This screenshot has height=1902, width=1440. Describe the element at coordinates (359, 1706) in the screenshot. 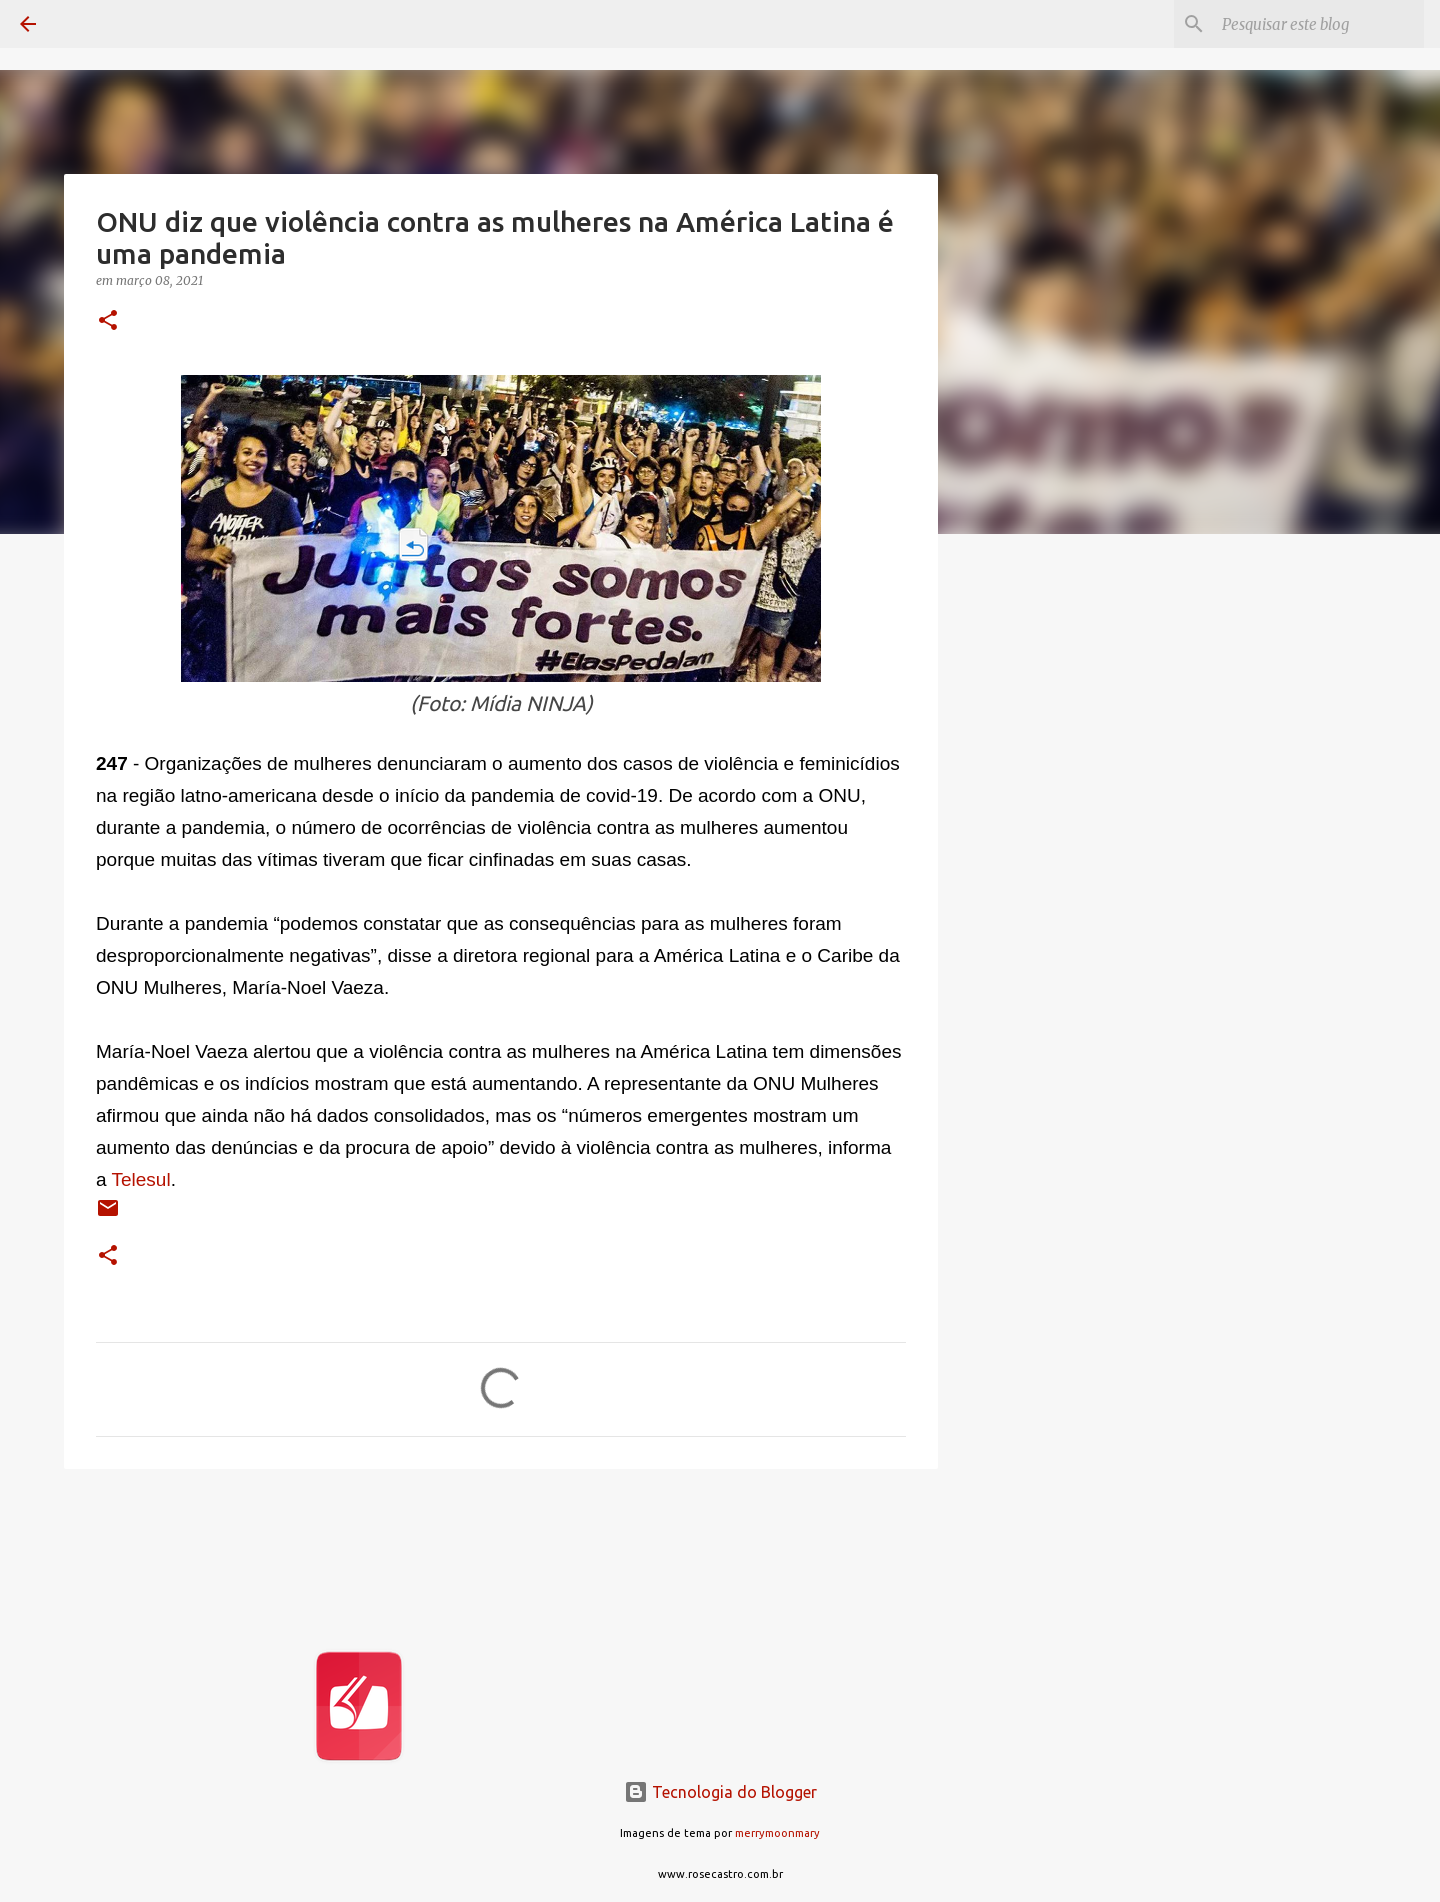

I see `an EPS image file type indicator` at that location.